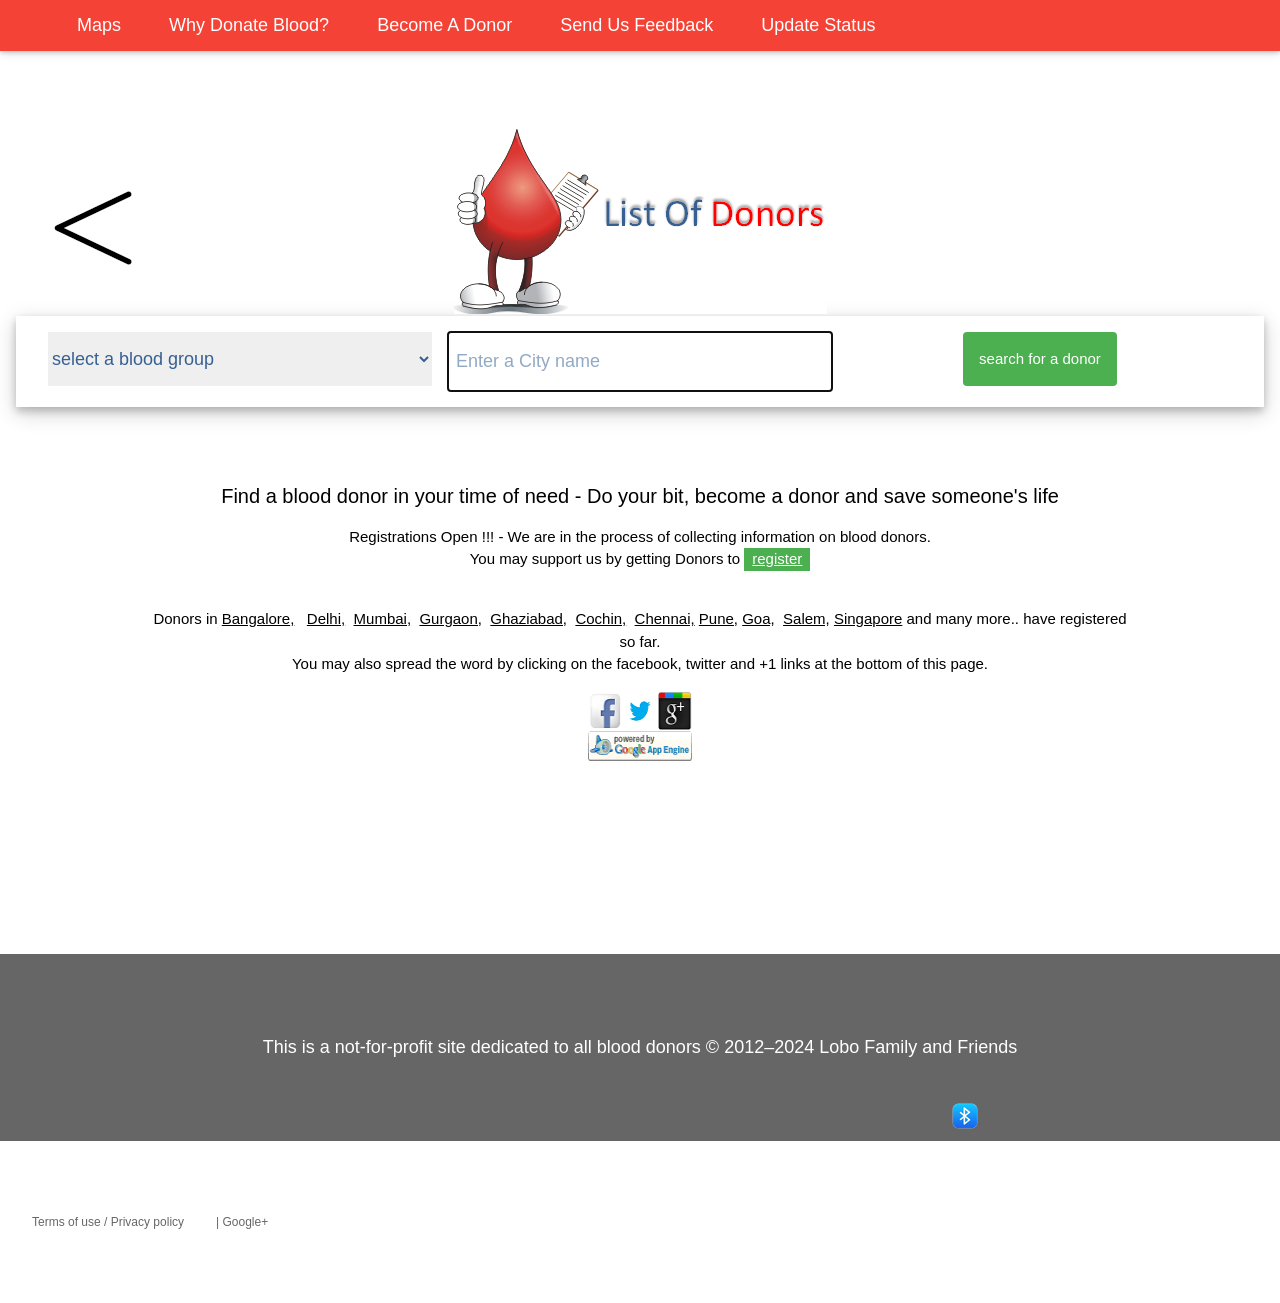 Image resolution: width=1280 pixels, height=1303 pixels. I want to click on toggle bluetooth on or off, so click(965, 1116).